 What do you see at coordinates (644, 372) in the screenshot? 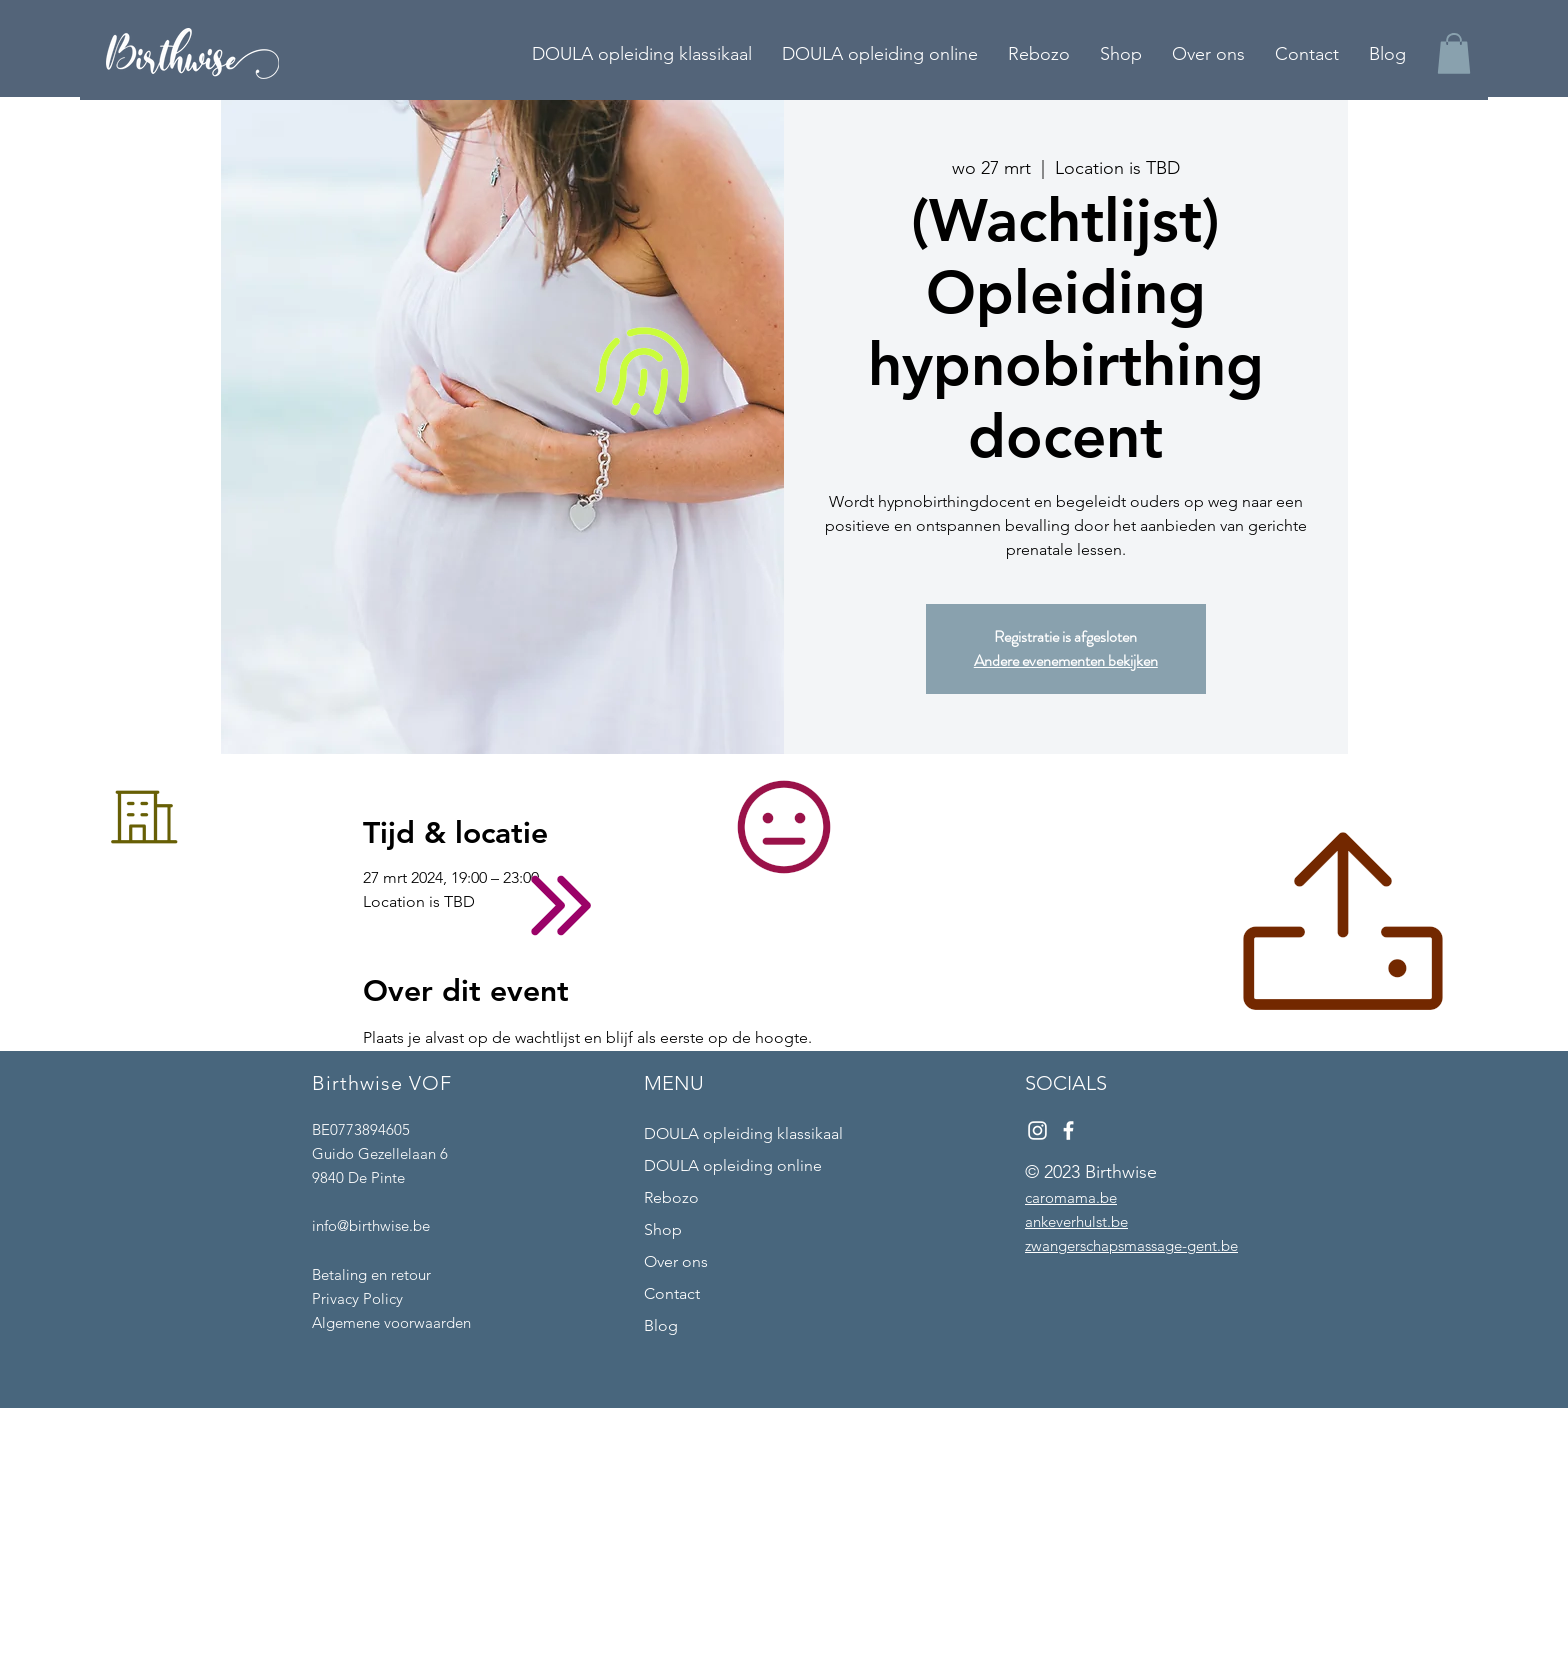
I see `authenticate with fingerprint` at bounding box center [644, 372].